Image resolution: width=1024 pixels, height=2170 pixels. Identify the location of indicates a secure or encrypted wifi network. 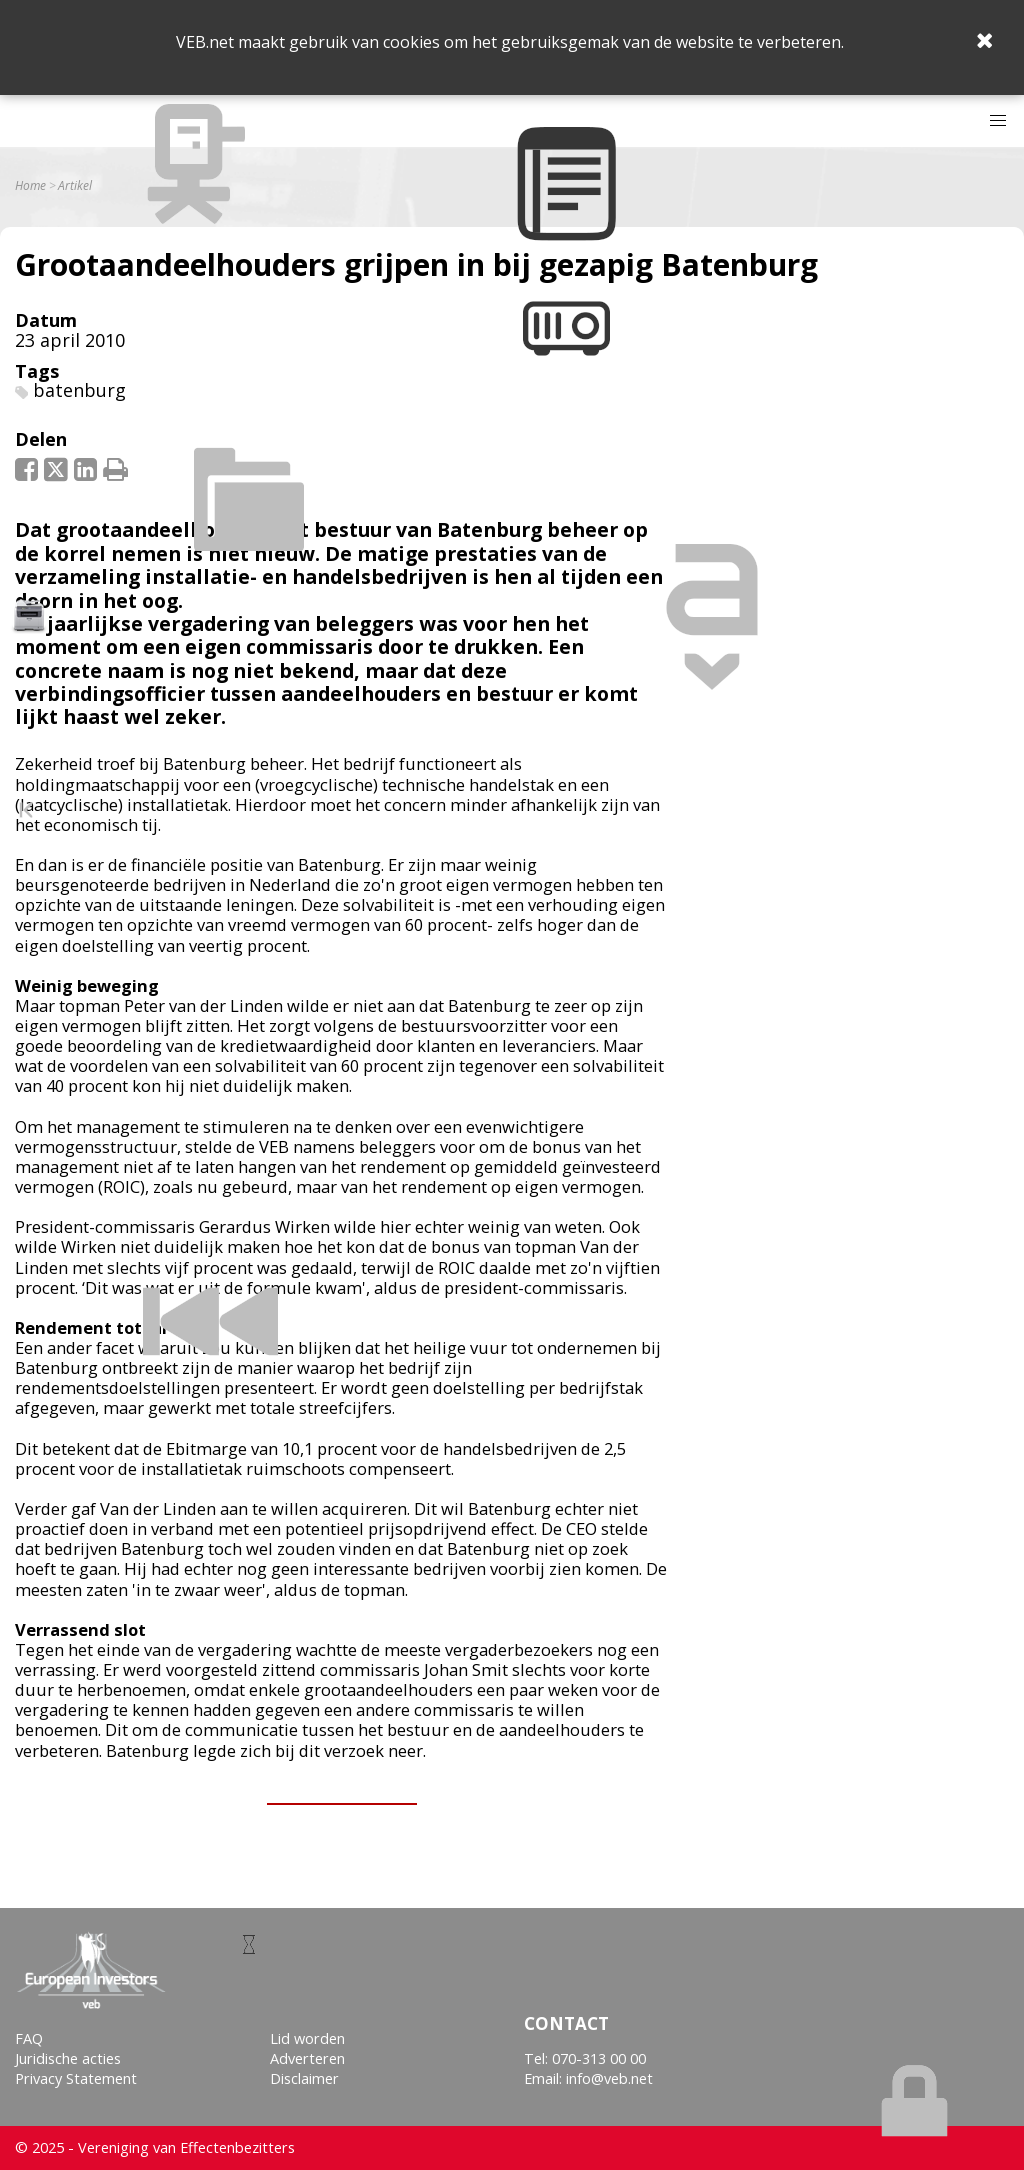
(914, 2103).